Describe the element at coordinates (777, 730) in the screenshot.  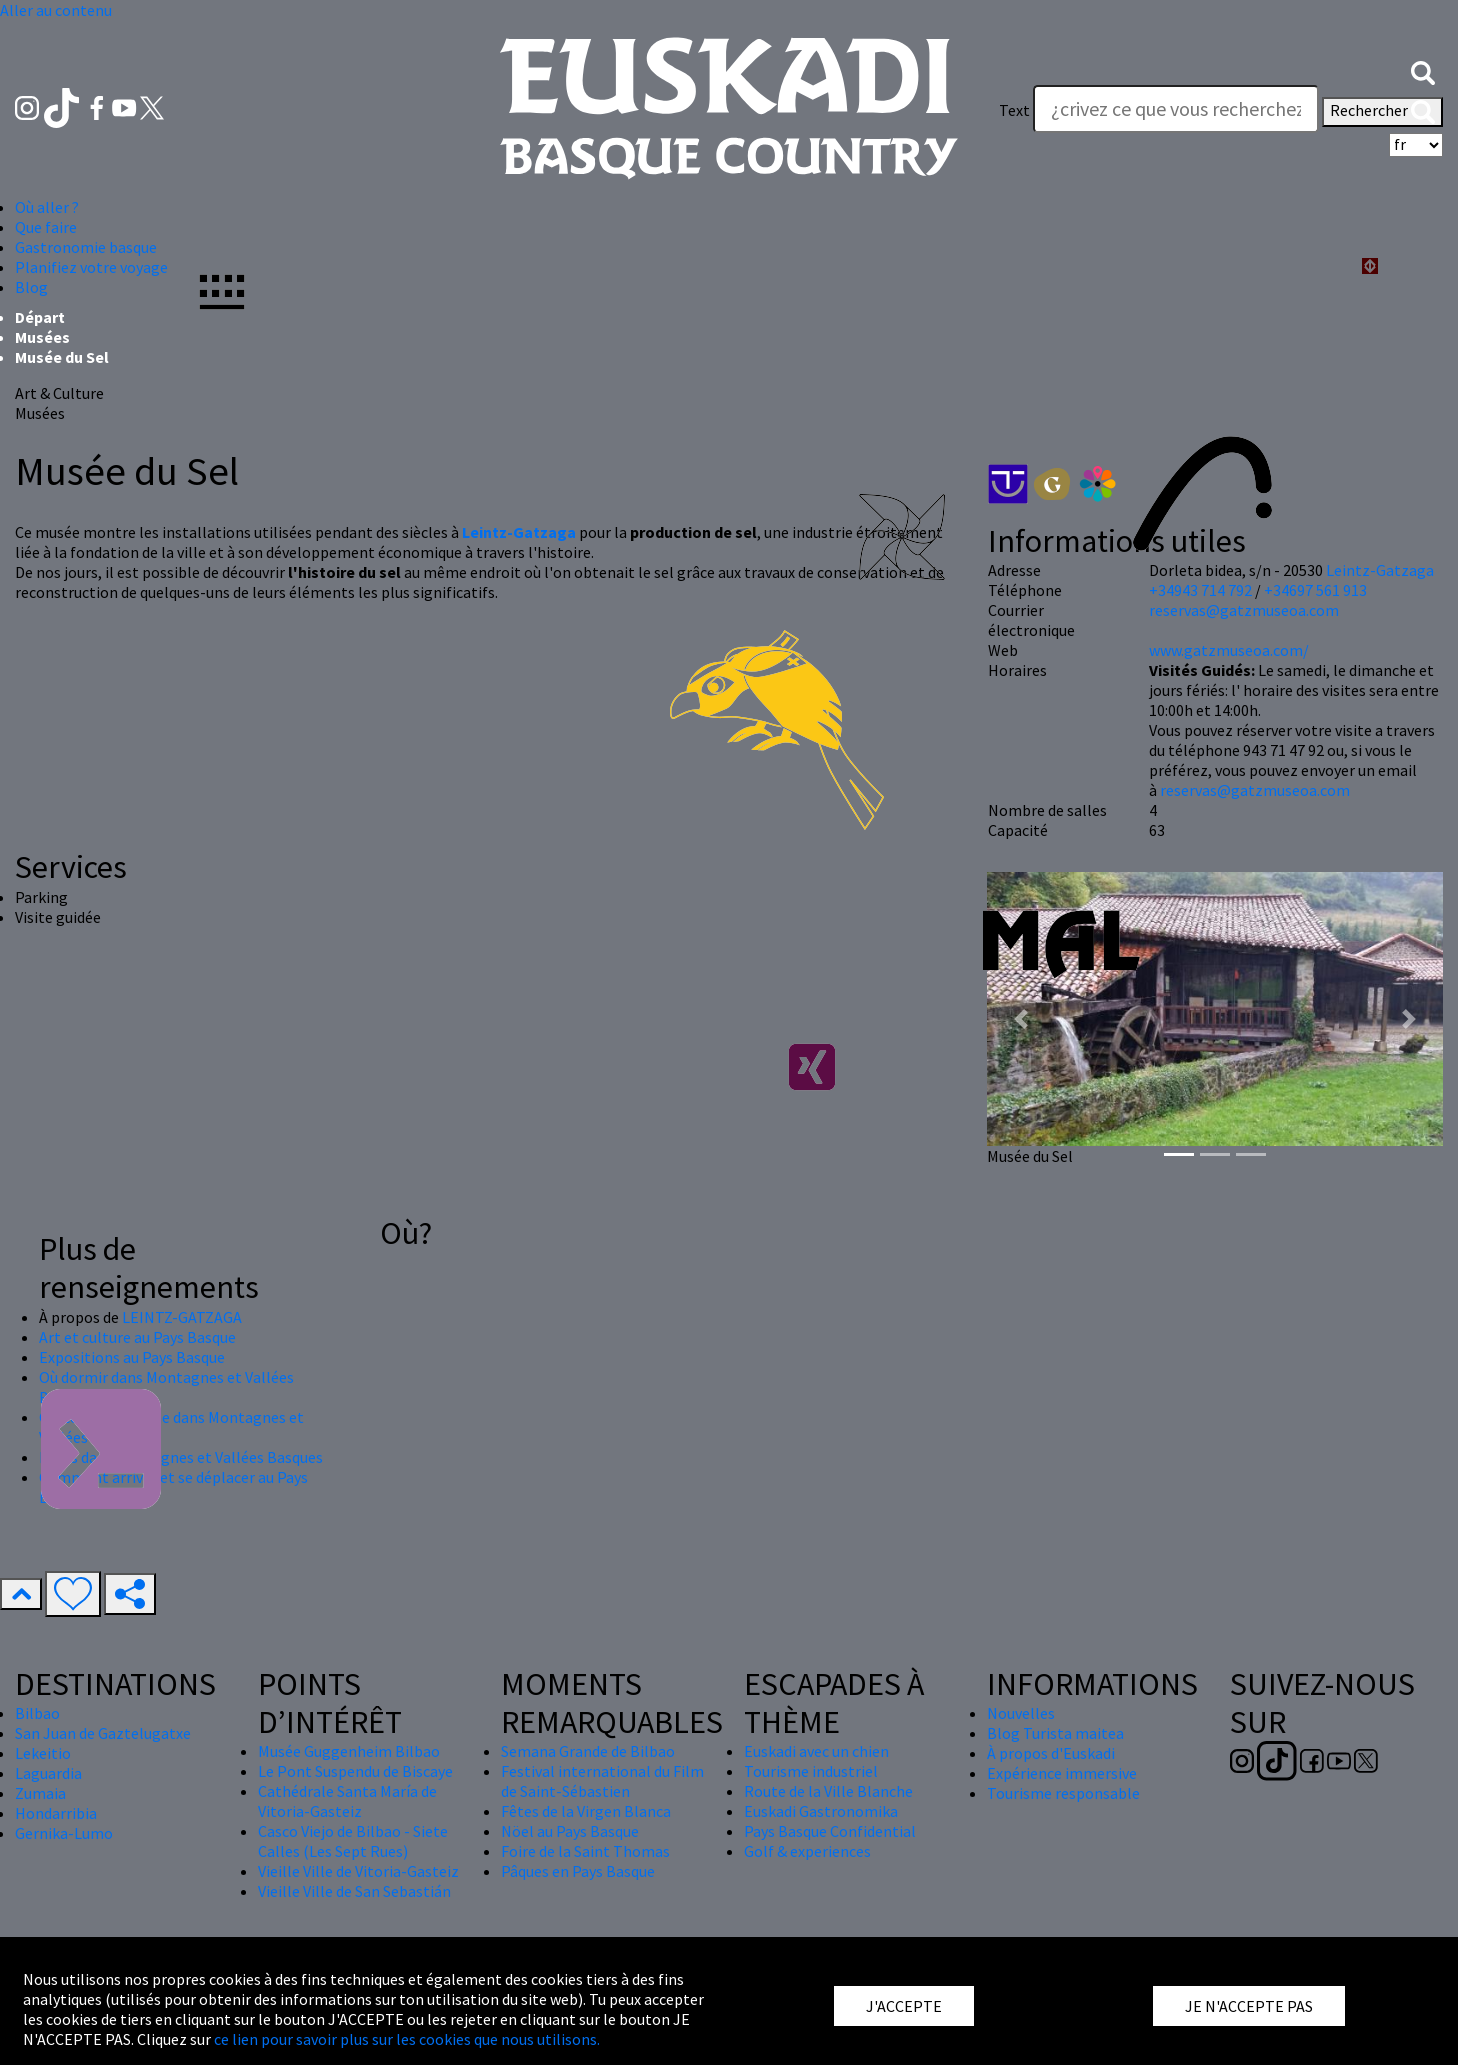
I see `link to Gerrit code review platform` at that location.